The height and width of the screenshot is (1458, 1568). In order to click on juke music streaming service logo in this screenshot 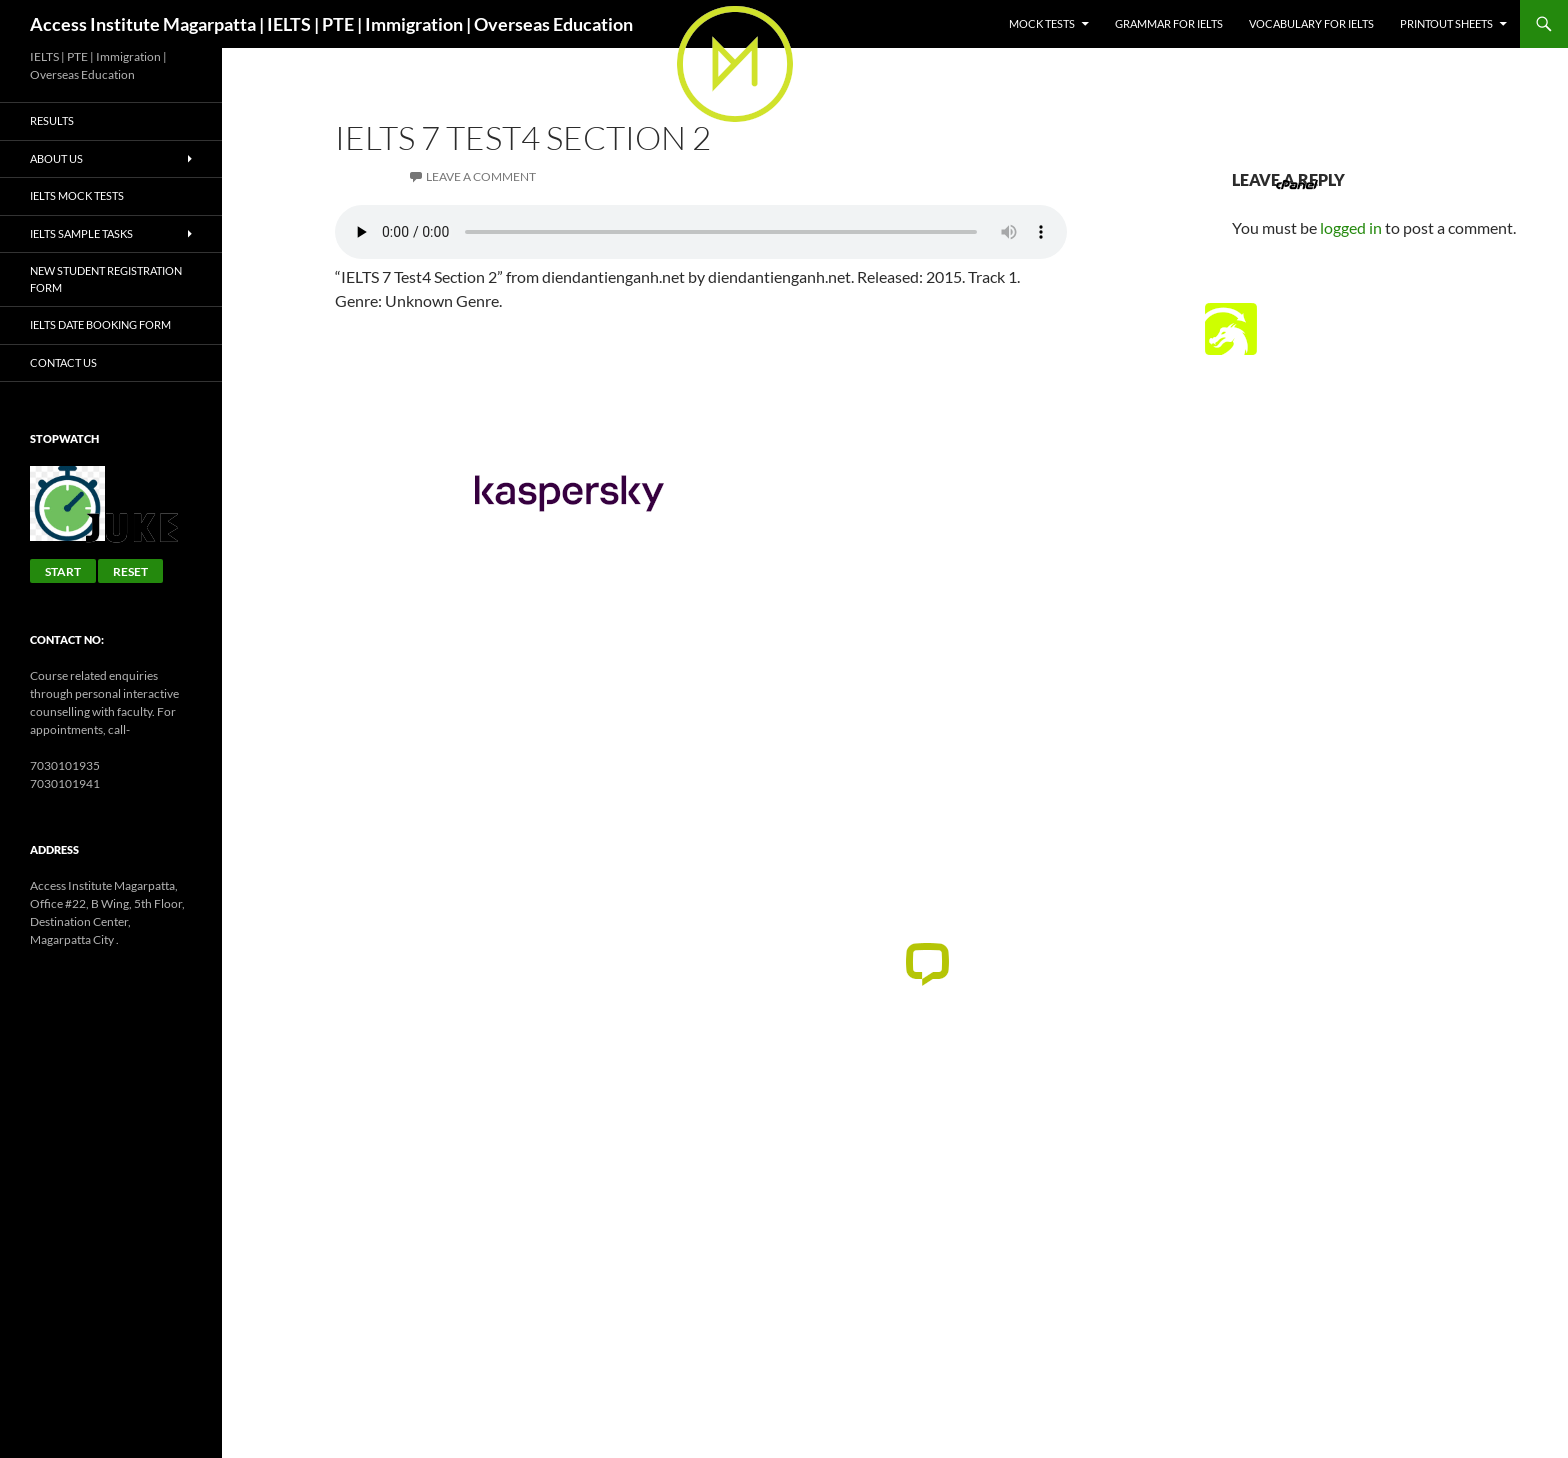, I will do `click(132, 528)`.